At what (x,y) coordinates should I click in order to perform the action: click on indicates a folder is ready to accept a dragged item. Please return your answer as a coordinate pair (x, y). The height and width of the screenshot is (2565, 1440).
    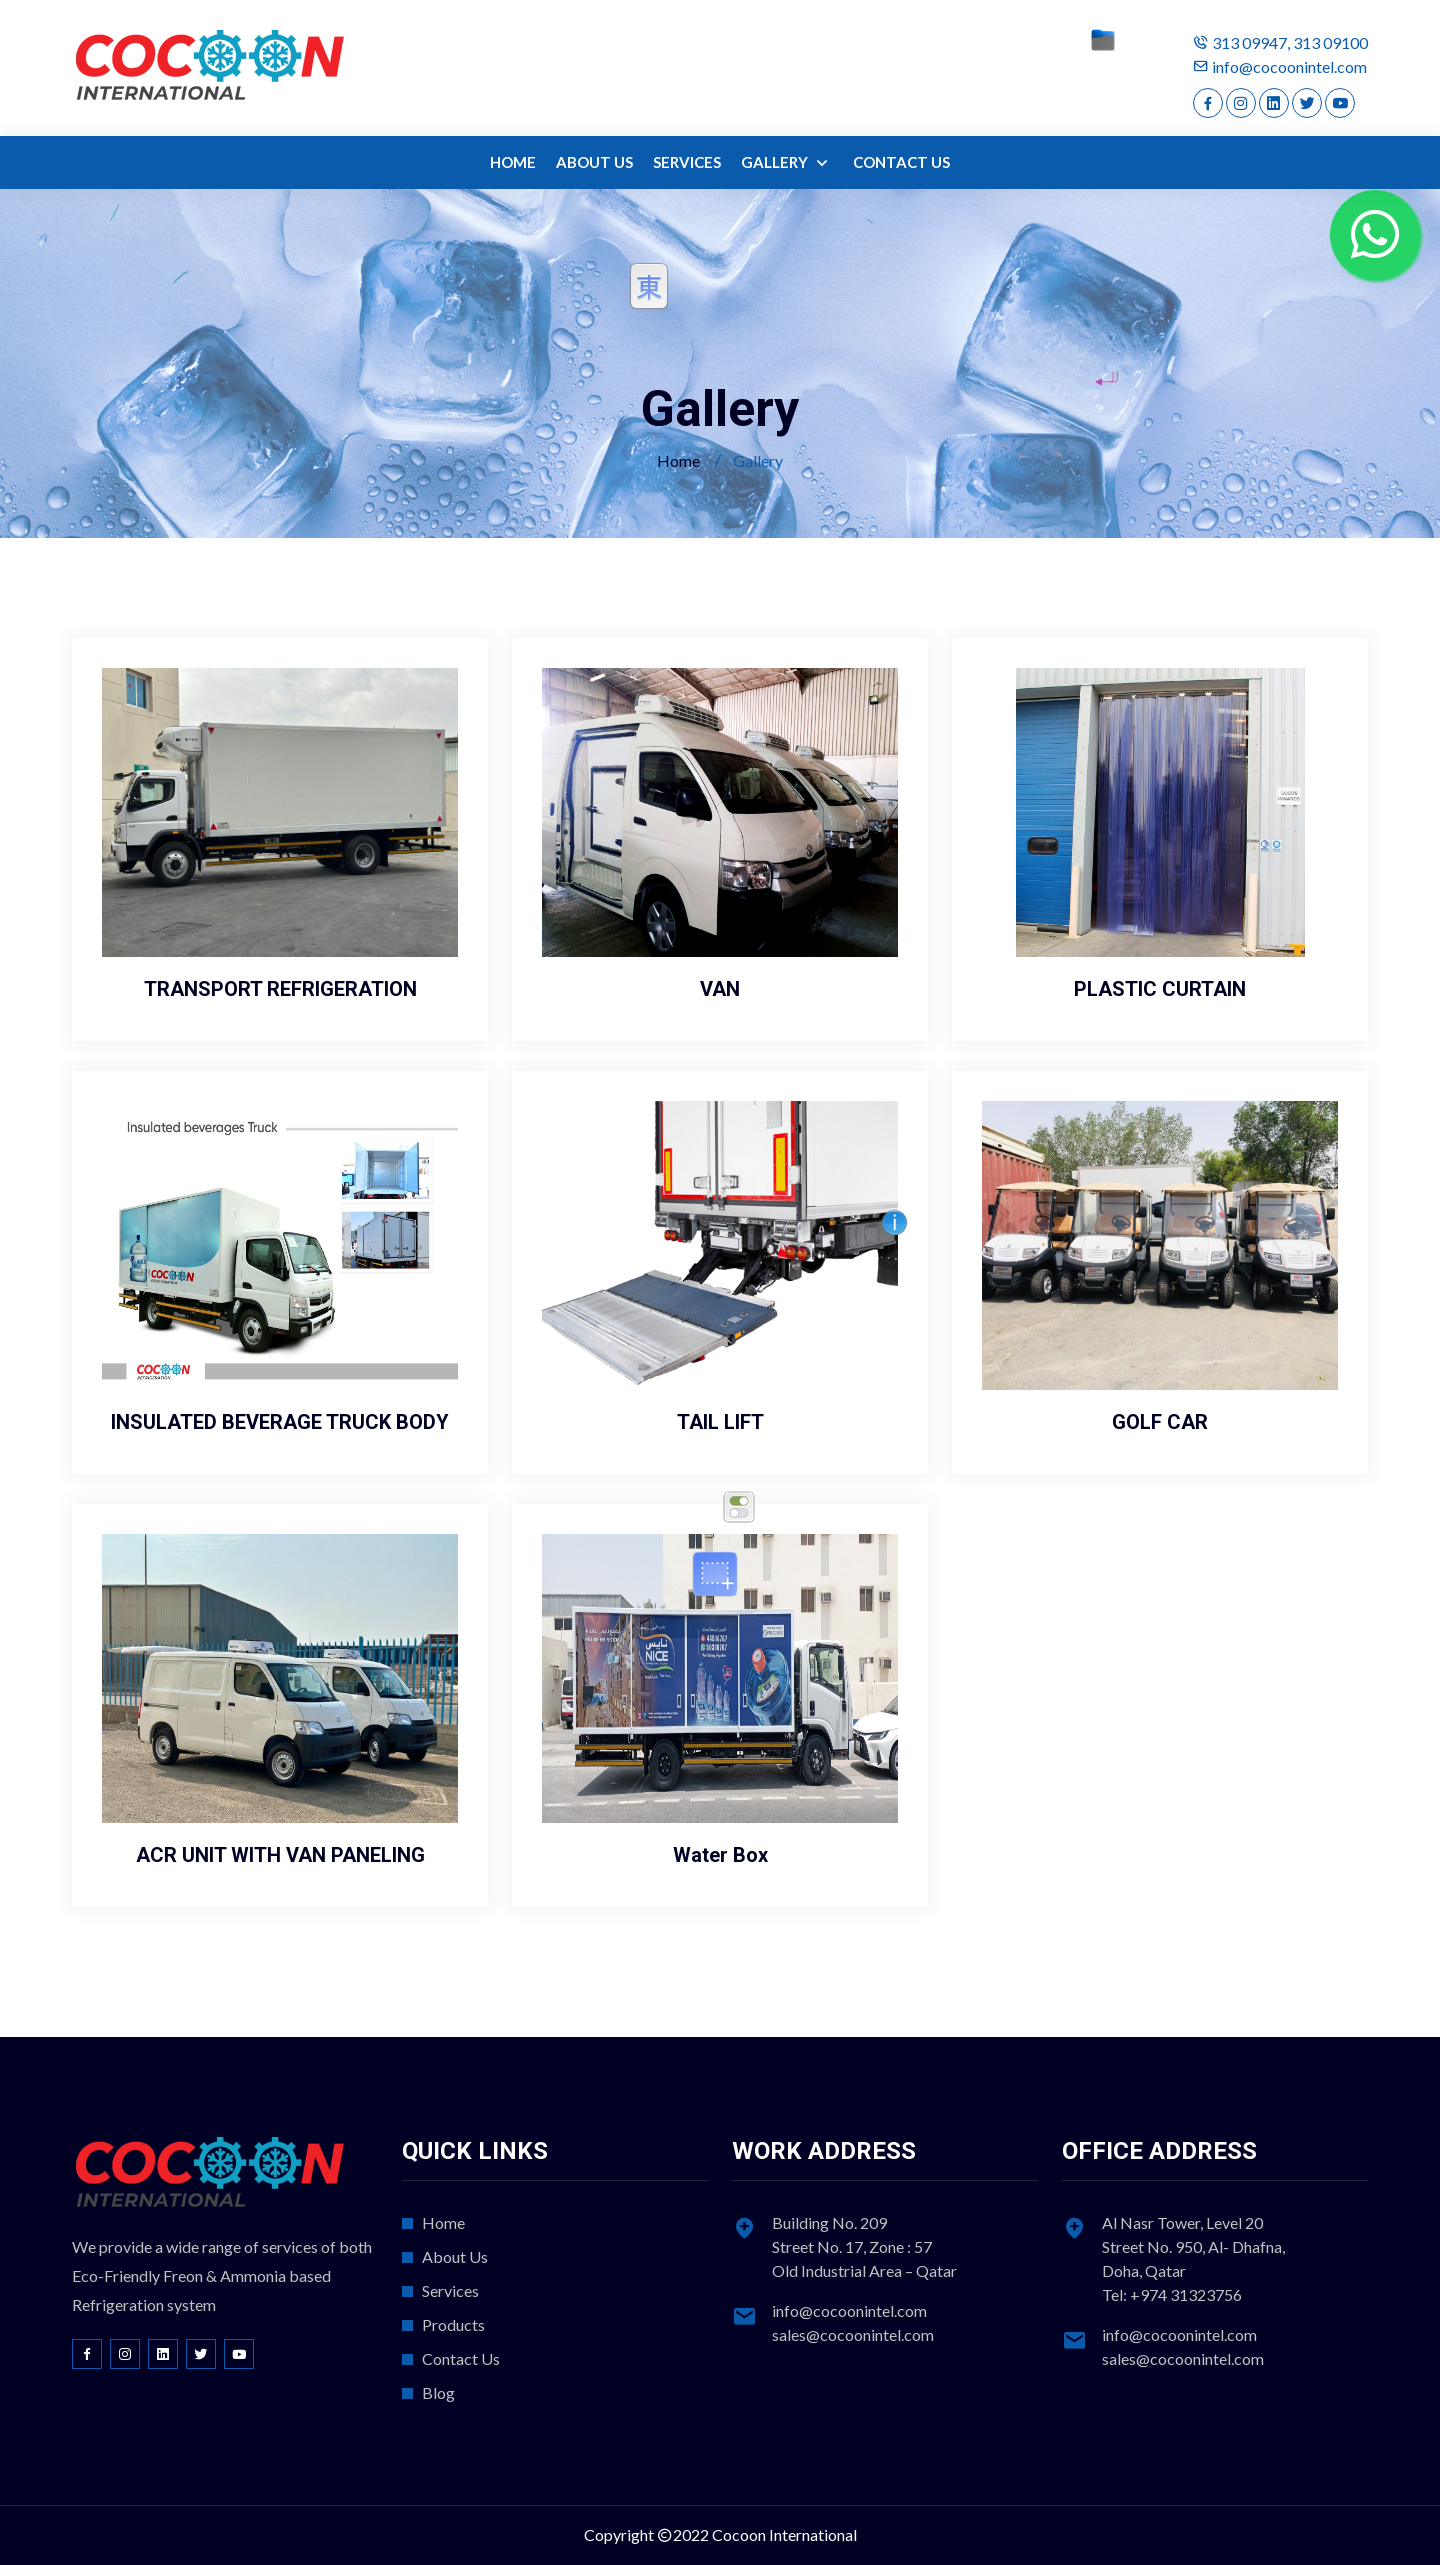
    Looking at the image, I should click on (1103, 40).